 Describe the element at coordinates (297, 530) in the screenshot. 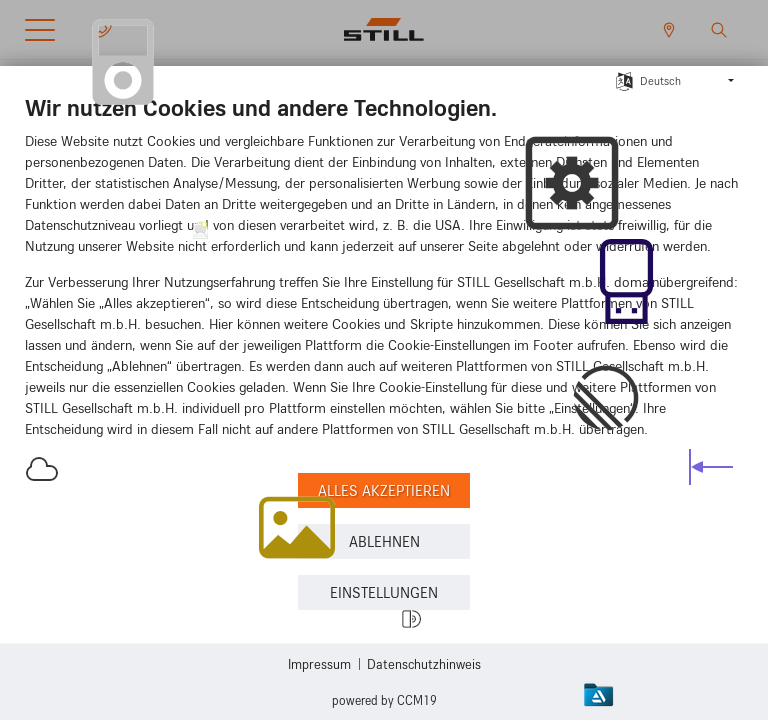

I see `preview image or photo settings` at that location.